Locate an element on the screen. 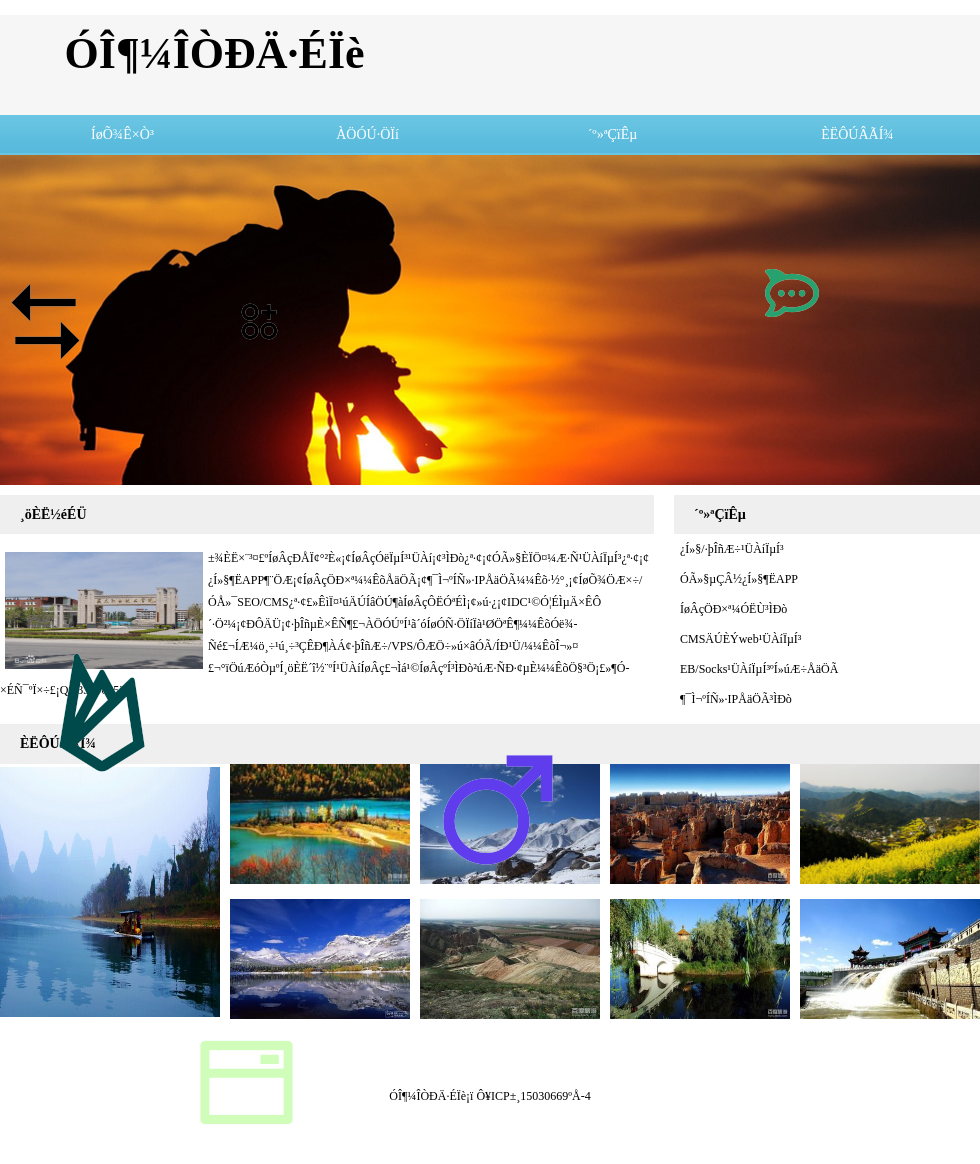 The width and height of the screenshot is (980, 1164). indicates male or masculine gender option is located at coordinates (495, 807).